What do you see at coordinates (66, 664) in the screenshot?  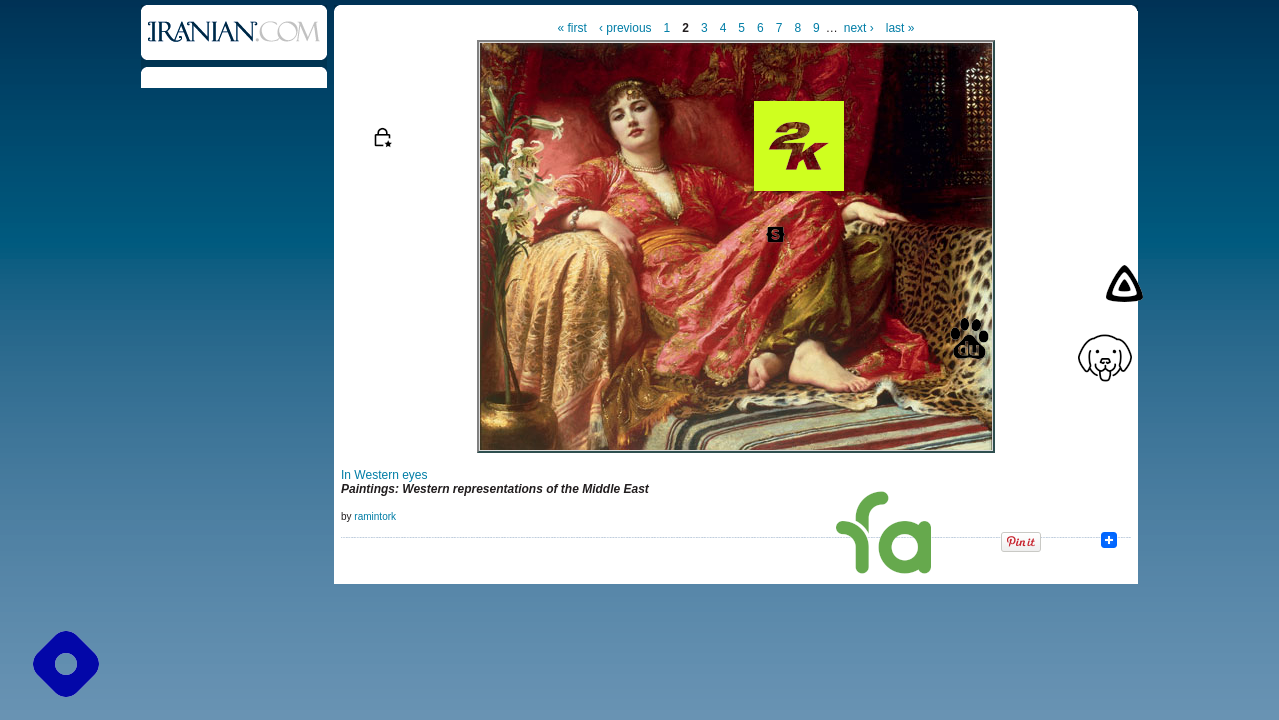 I see `open Hashnode blogging platform` at bounding box center [66, 664].